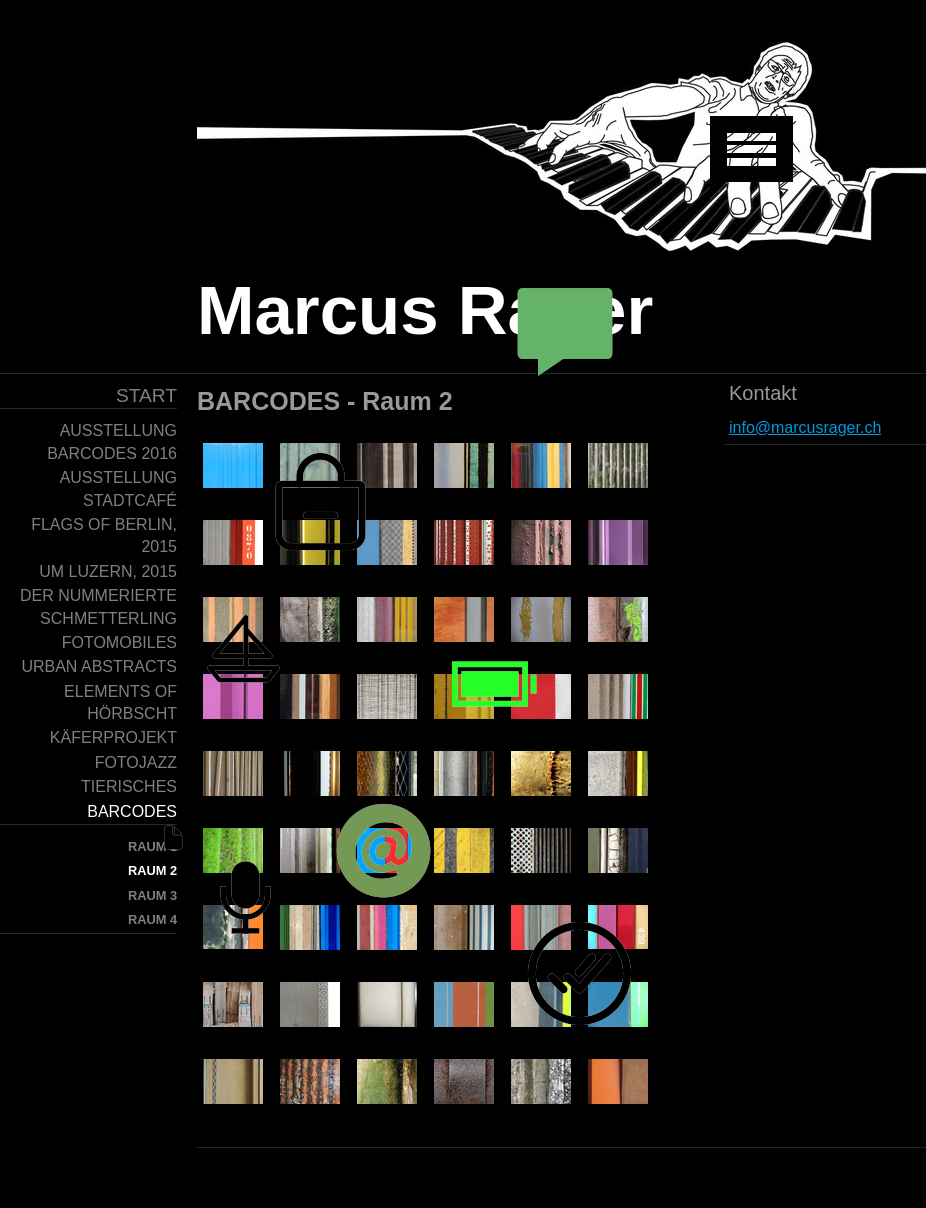 The width and height of the screenshot is (926, 1208). What do you see at coordinates (565, 332) in the screenshot?
I see `open chat or messaging` at bounding box center [565, 332].